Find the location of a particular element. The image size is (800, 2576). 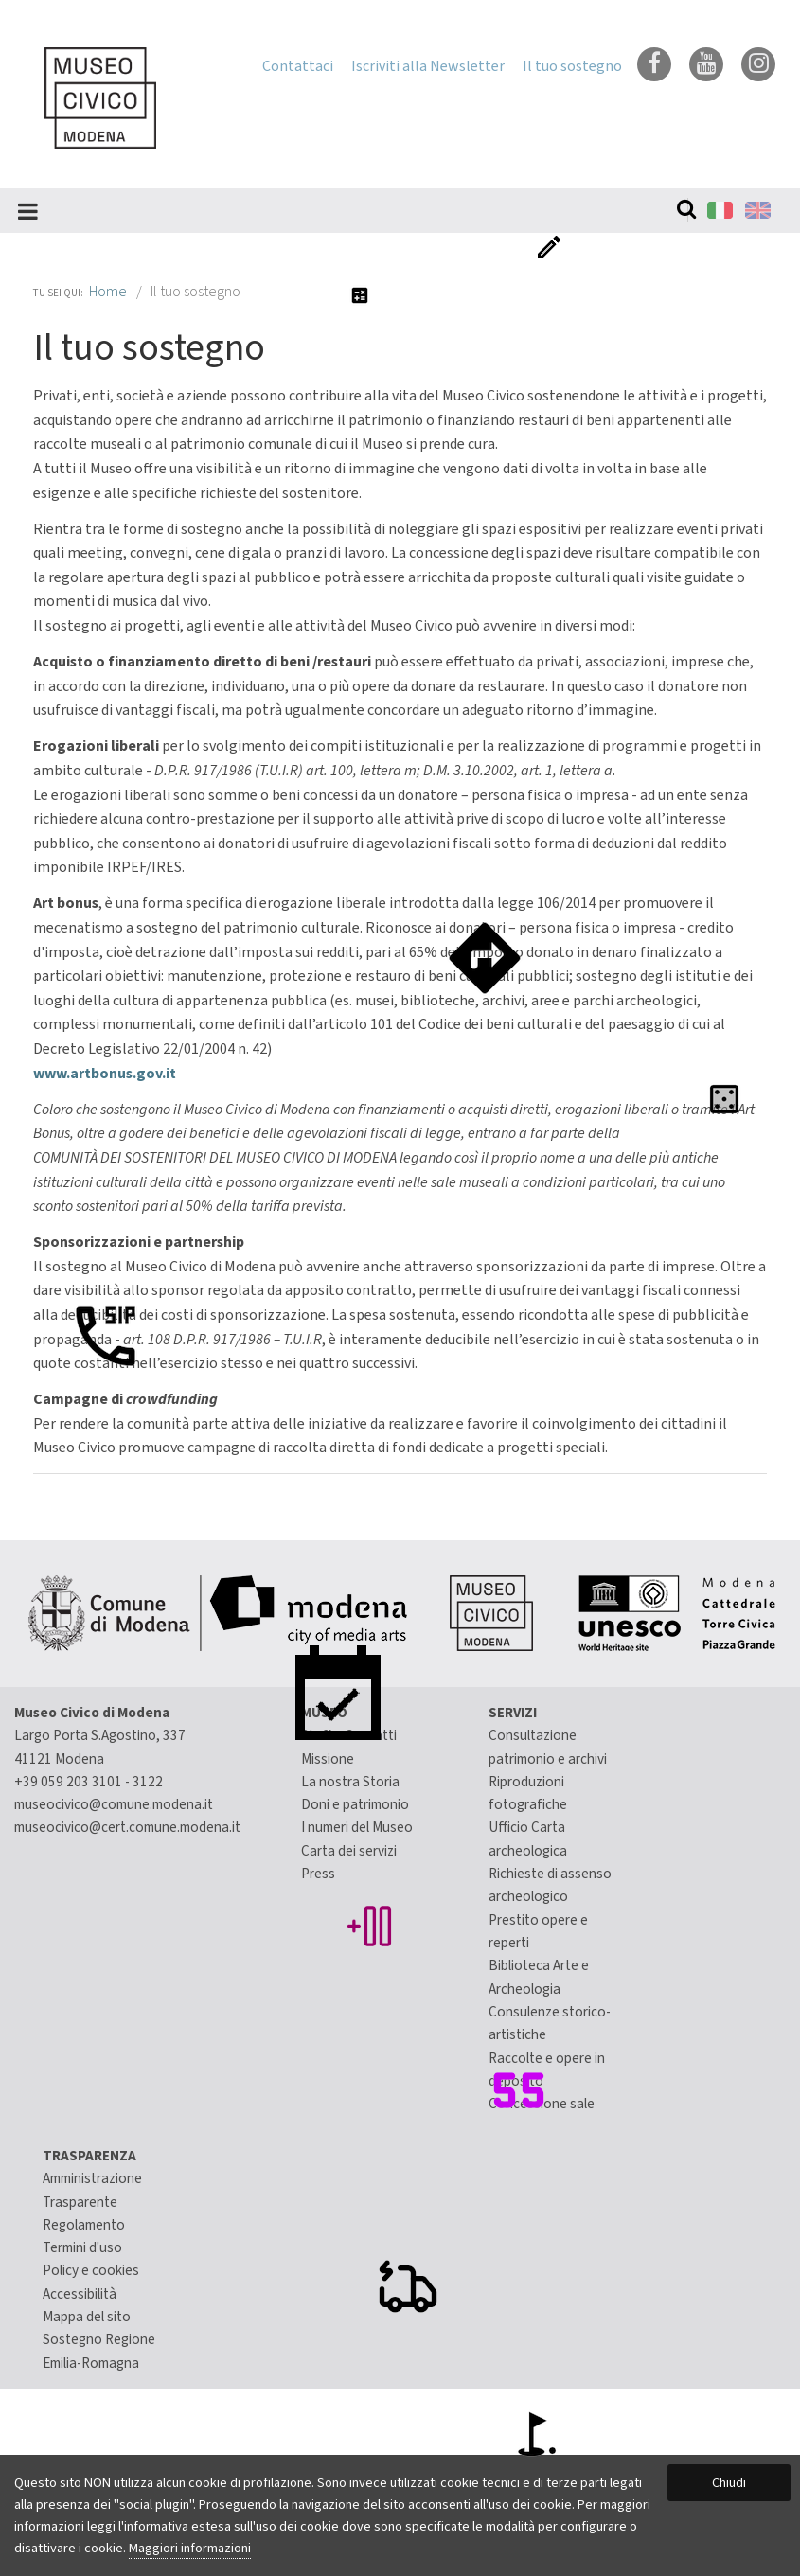

view nearby golf courses is located at coordinates (536, 2434).